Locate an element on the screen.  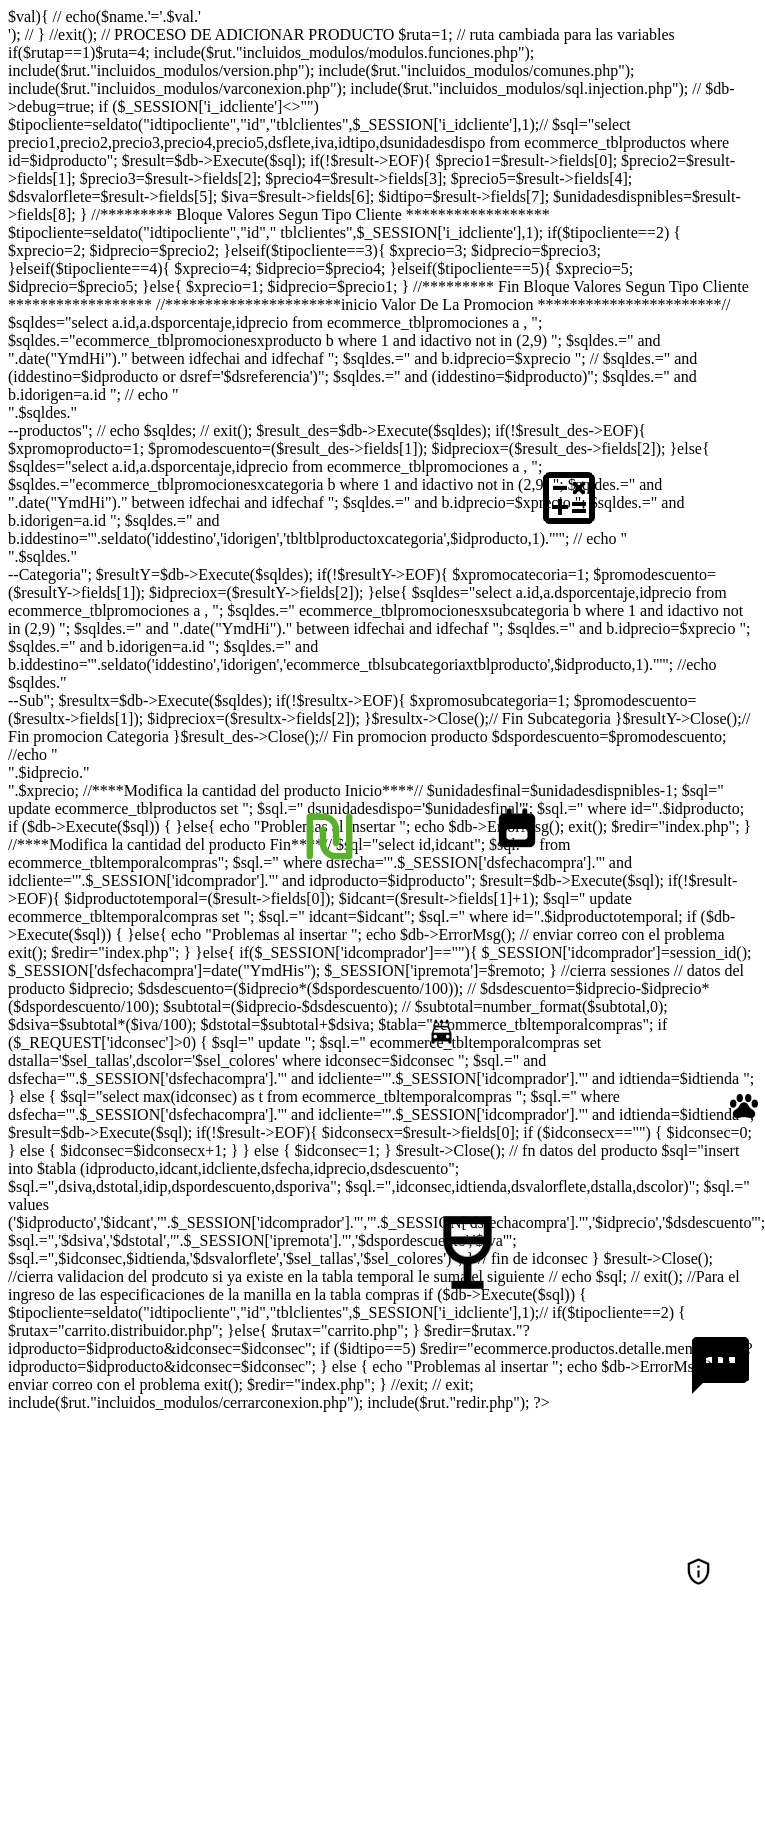
find nearby wine bars or restaurants is located at coordinates (467, 1252).